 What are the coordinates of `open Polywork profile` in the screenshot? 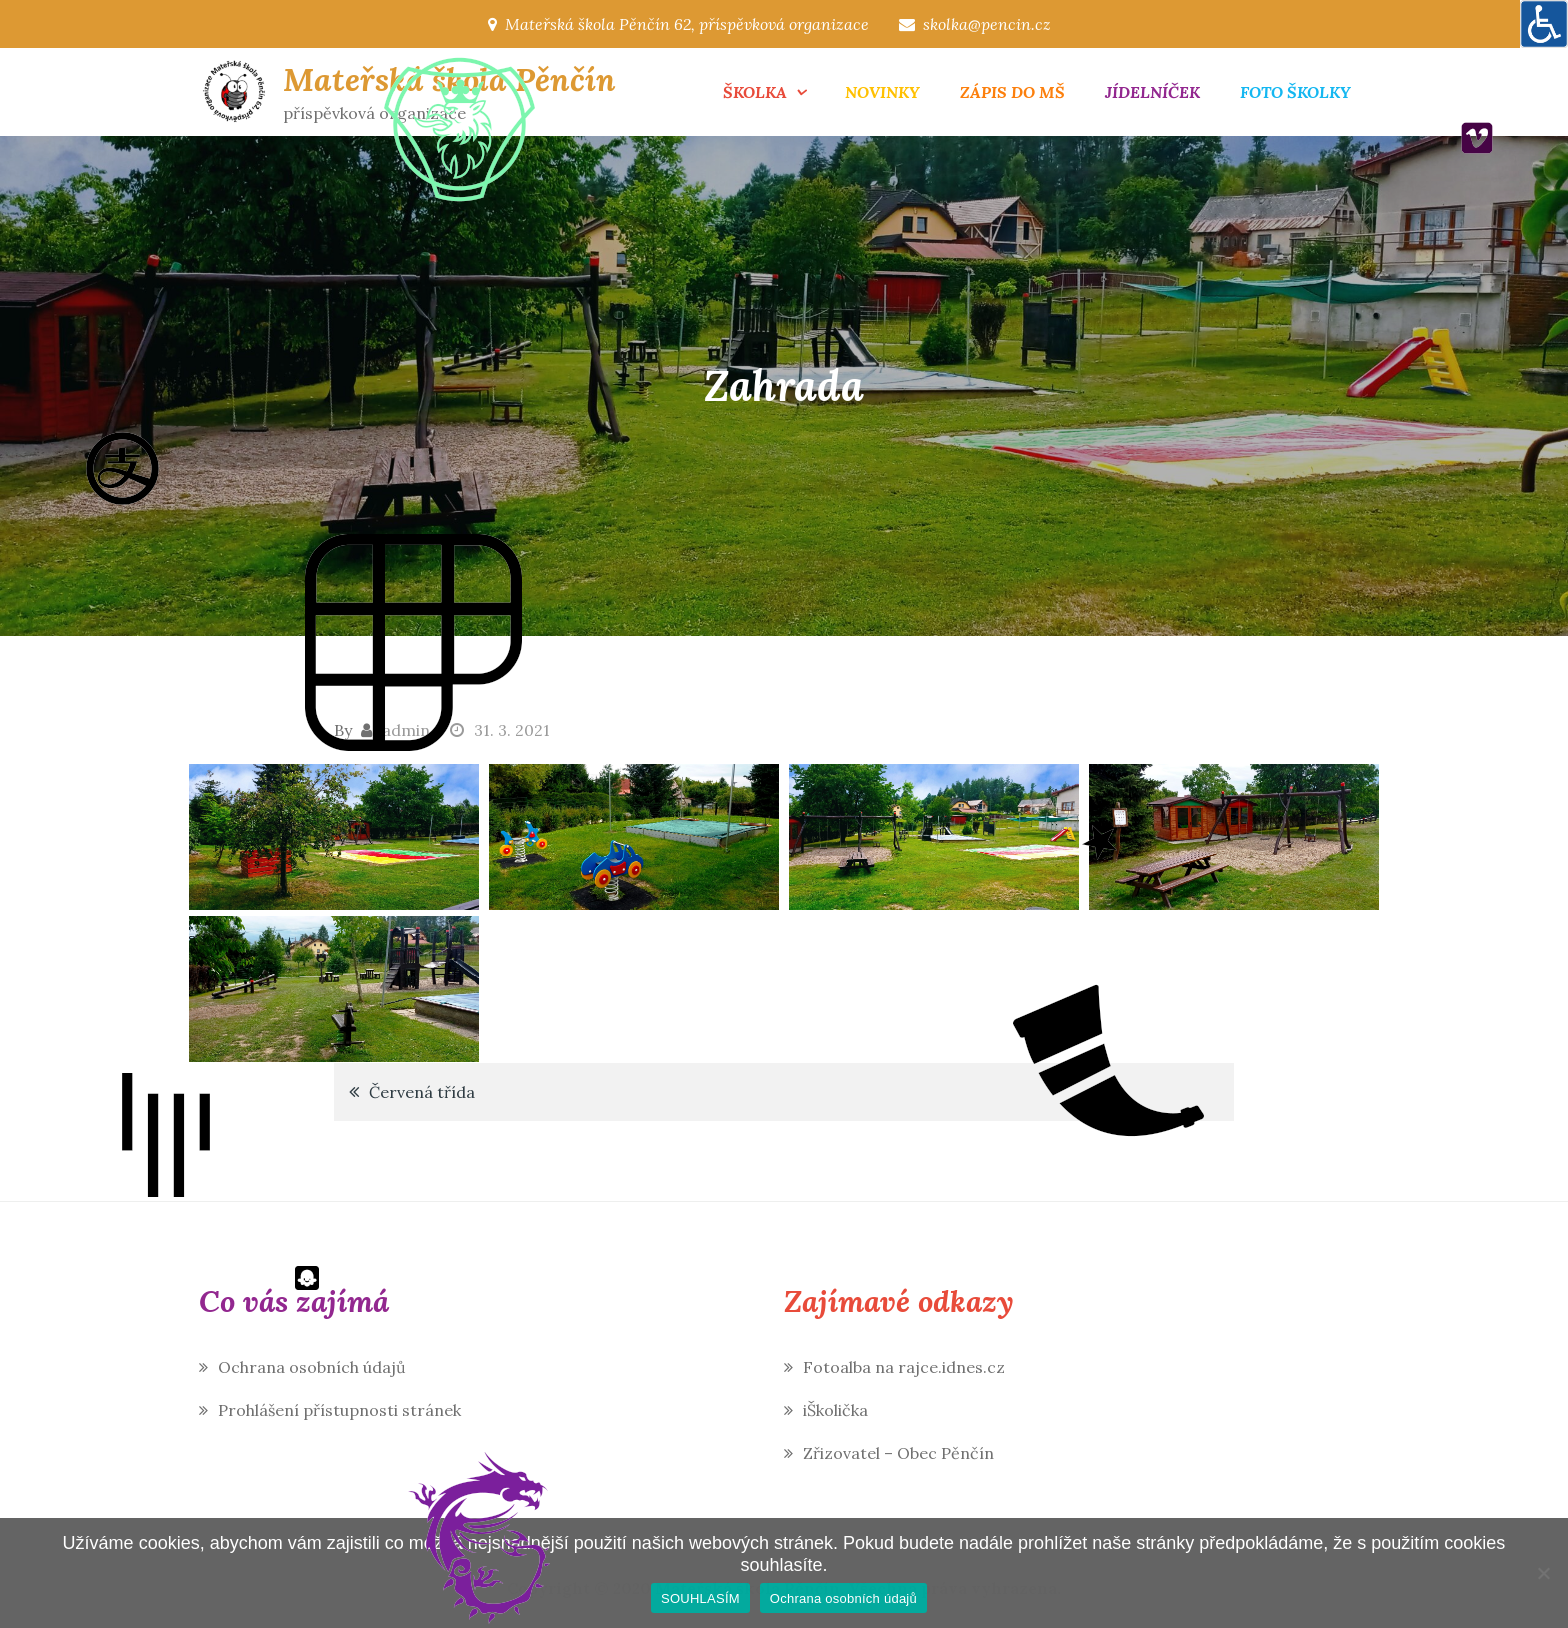 It's located at (413, 642).